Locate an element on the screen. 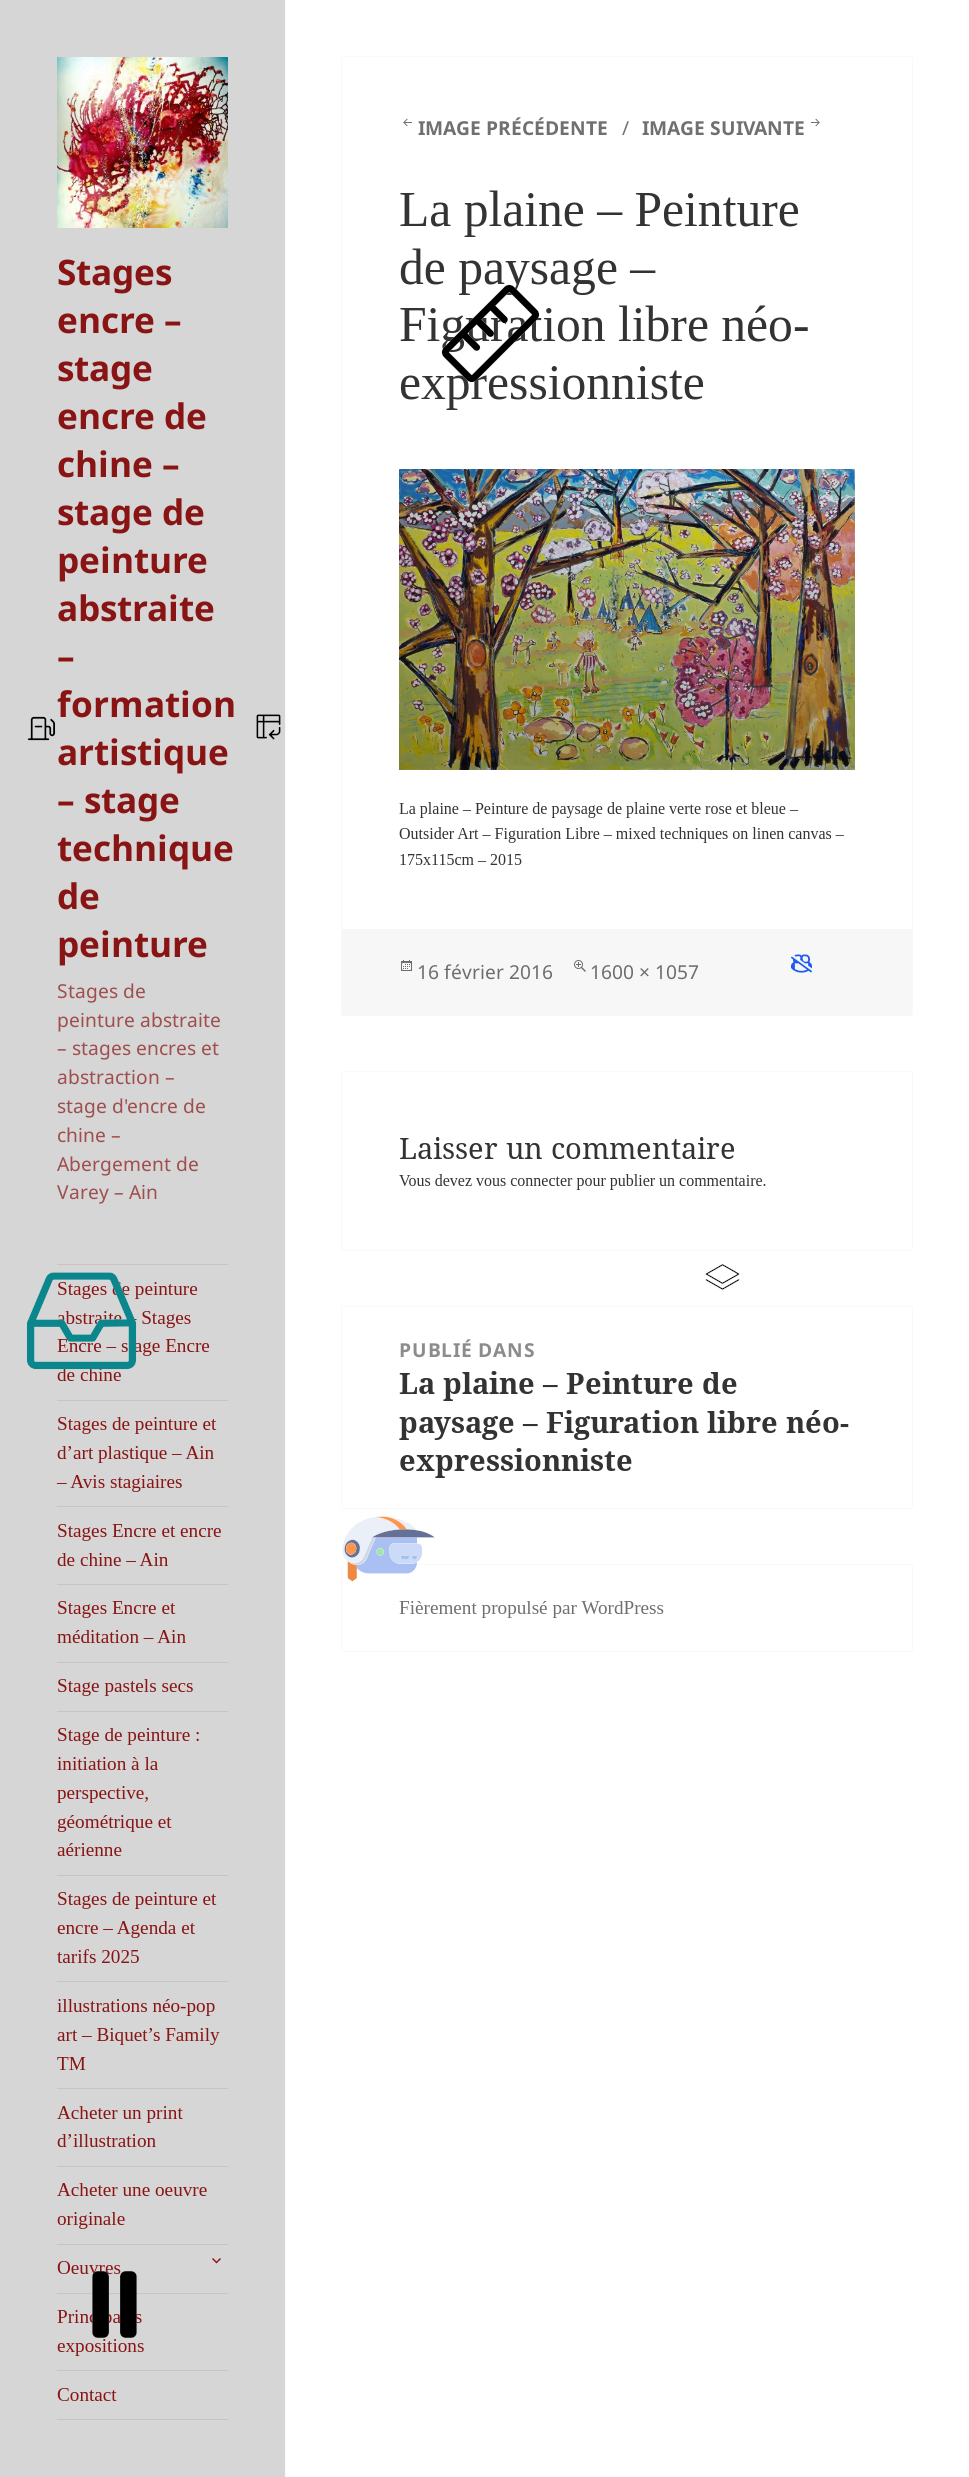  find nearby gas stations is located at coordinates (40, 728).